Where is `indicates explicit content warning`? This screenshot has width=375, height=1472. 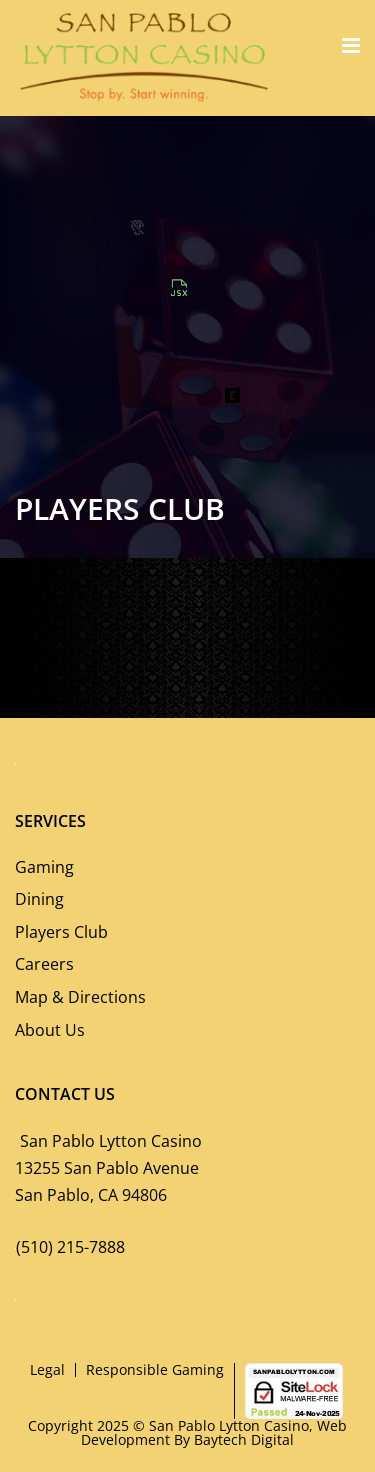 indicates explicit content warning is located at coordinates (232, 395).